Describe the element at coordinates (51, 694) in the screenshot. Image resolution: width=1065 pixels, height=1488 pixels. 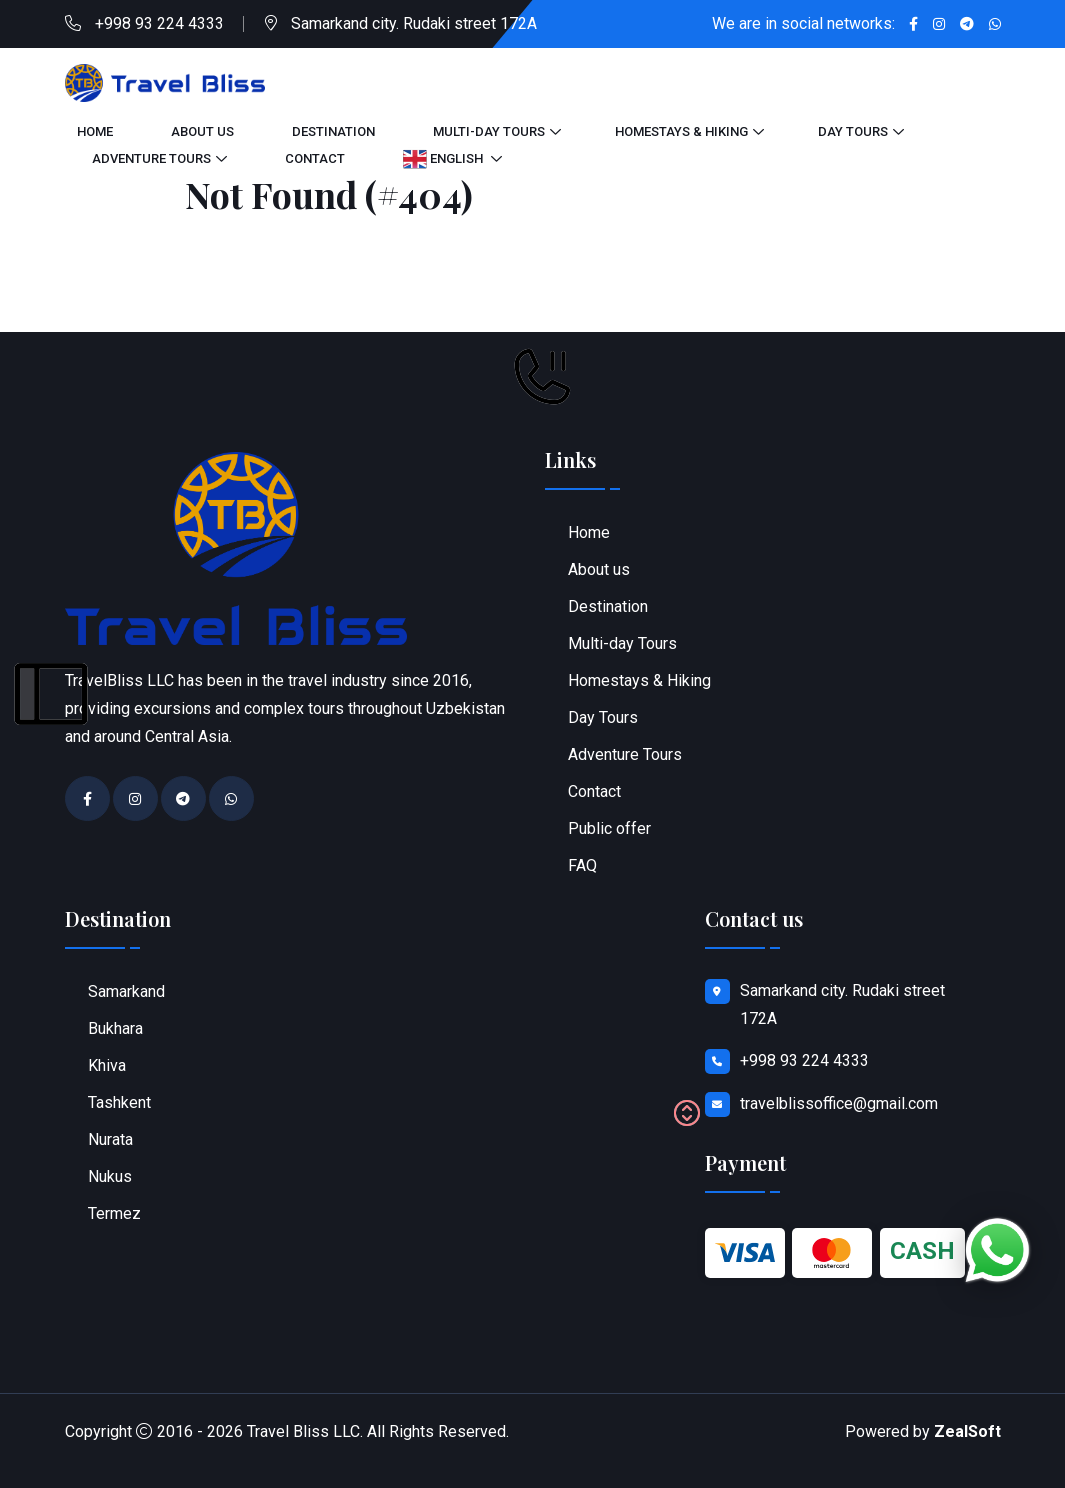
I see `toggle sidebar panel visibility` at that location.